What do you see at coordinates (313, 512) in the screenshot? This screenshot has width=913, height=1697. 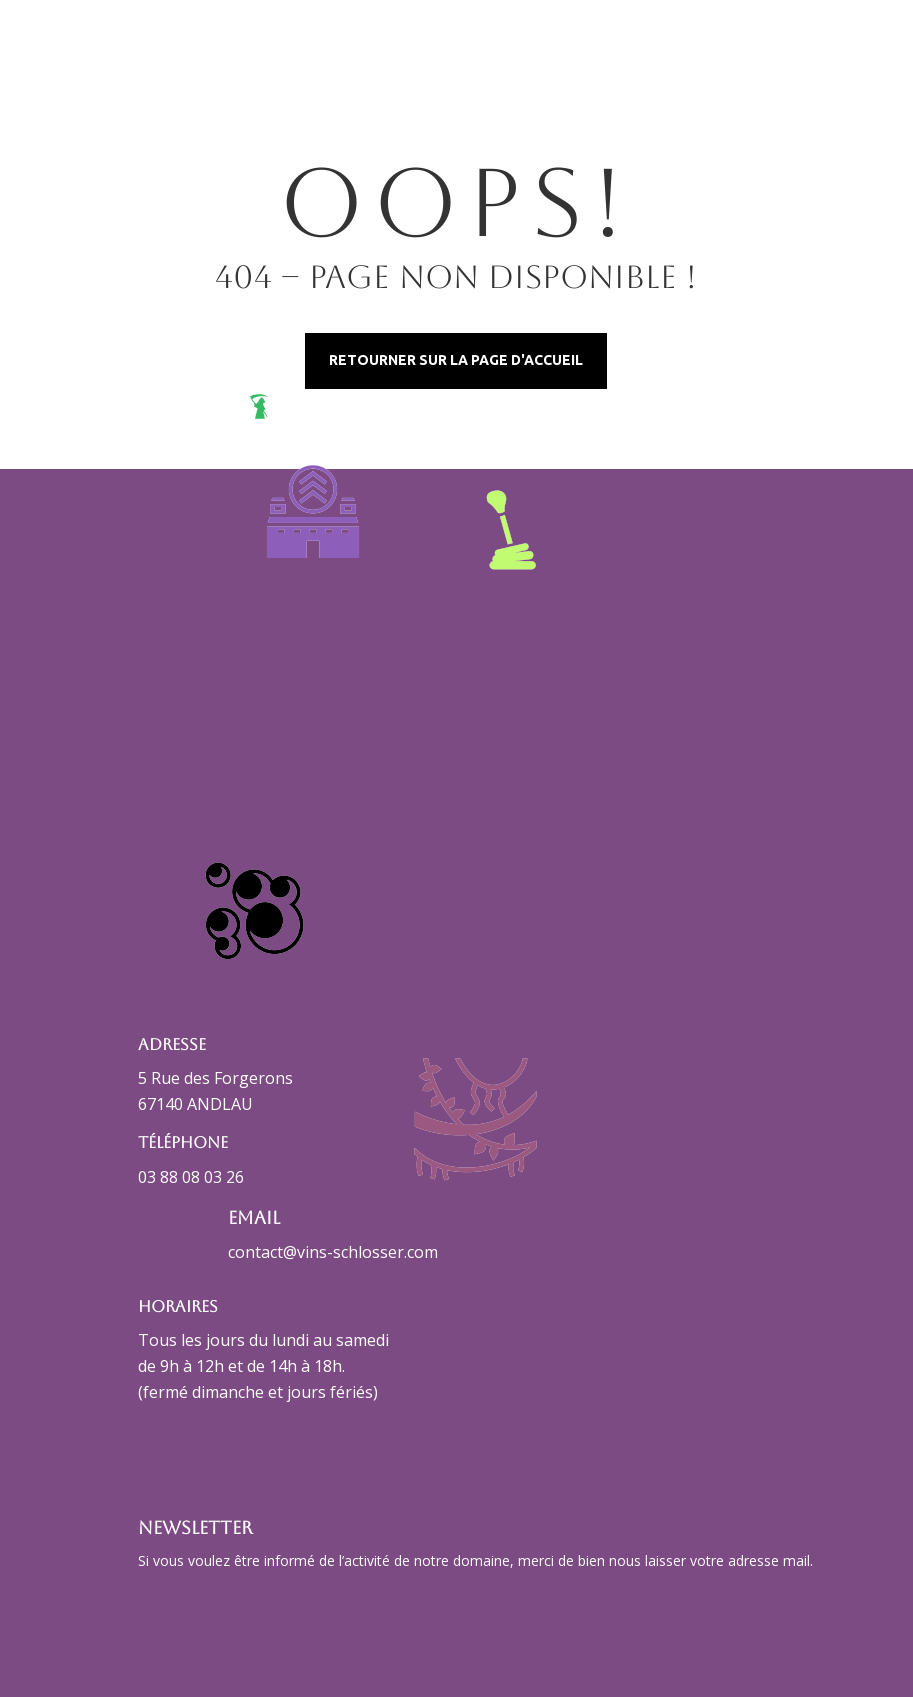 I see `represents a military or defensive structure in a game` at bounding box center [313, 512].